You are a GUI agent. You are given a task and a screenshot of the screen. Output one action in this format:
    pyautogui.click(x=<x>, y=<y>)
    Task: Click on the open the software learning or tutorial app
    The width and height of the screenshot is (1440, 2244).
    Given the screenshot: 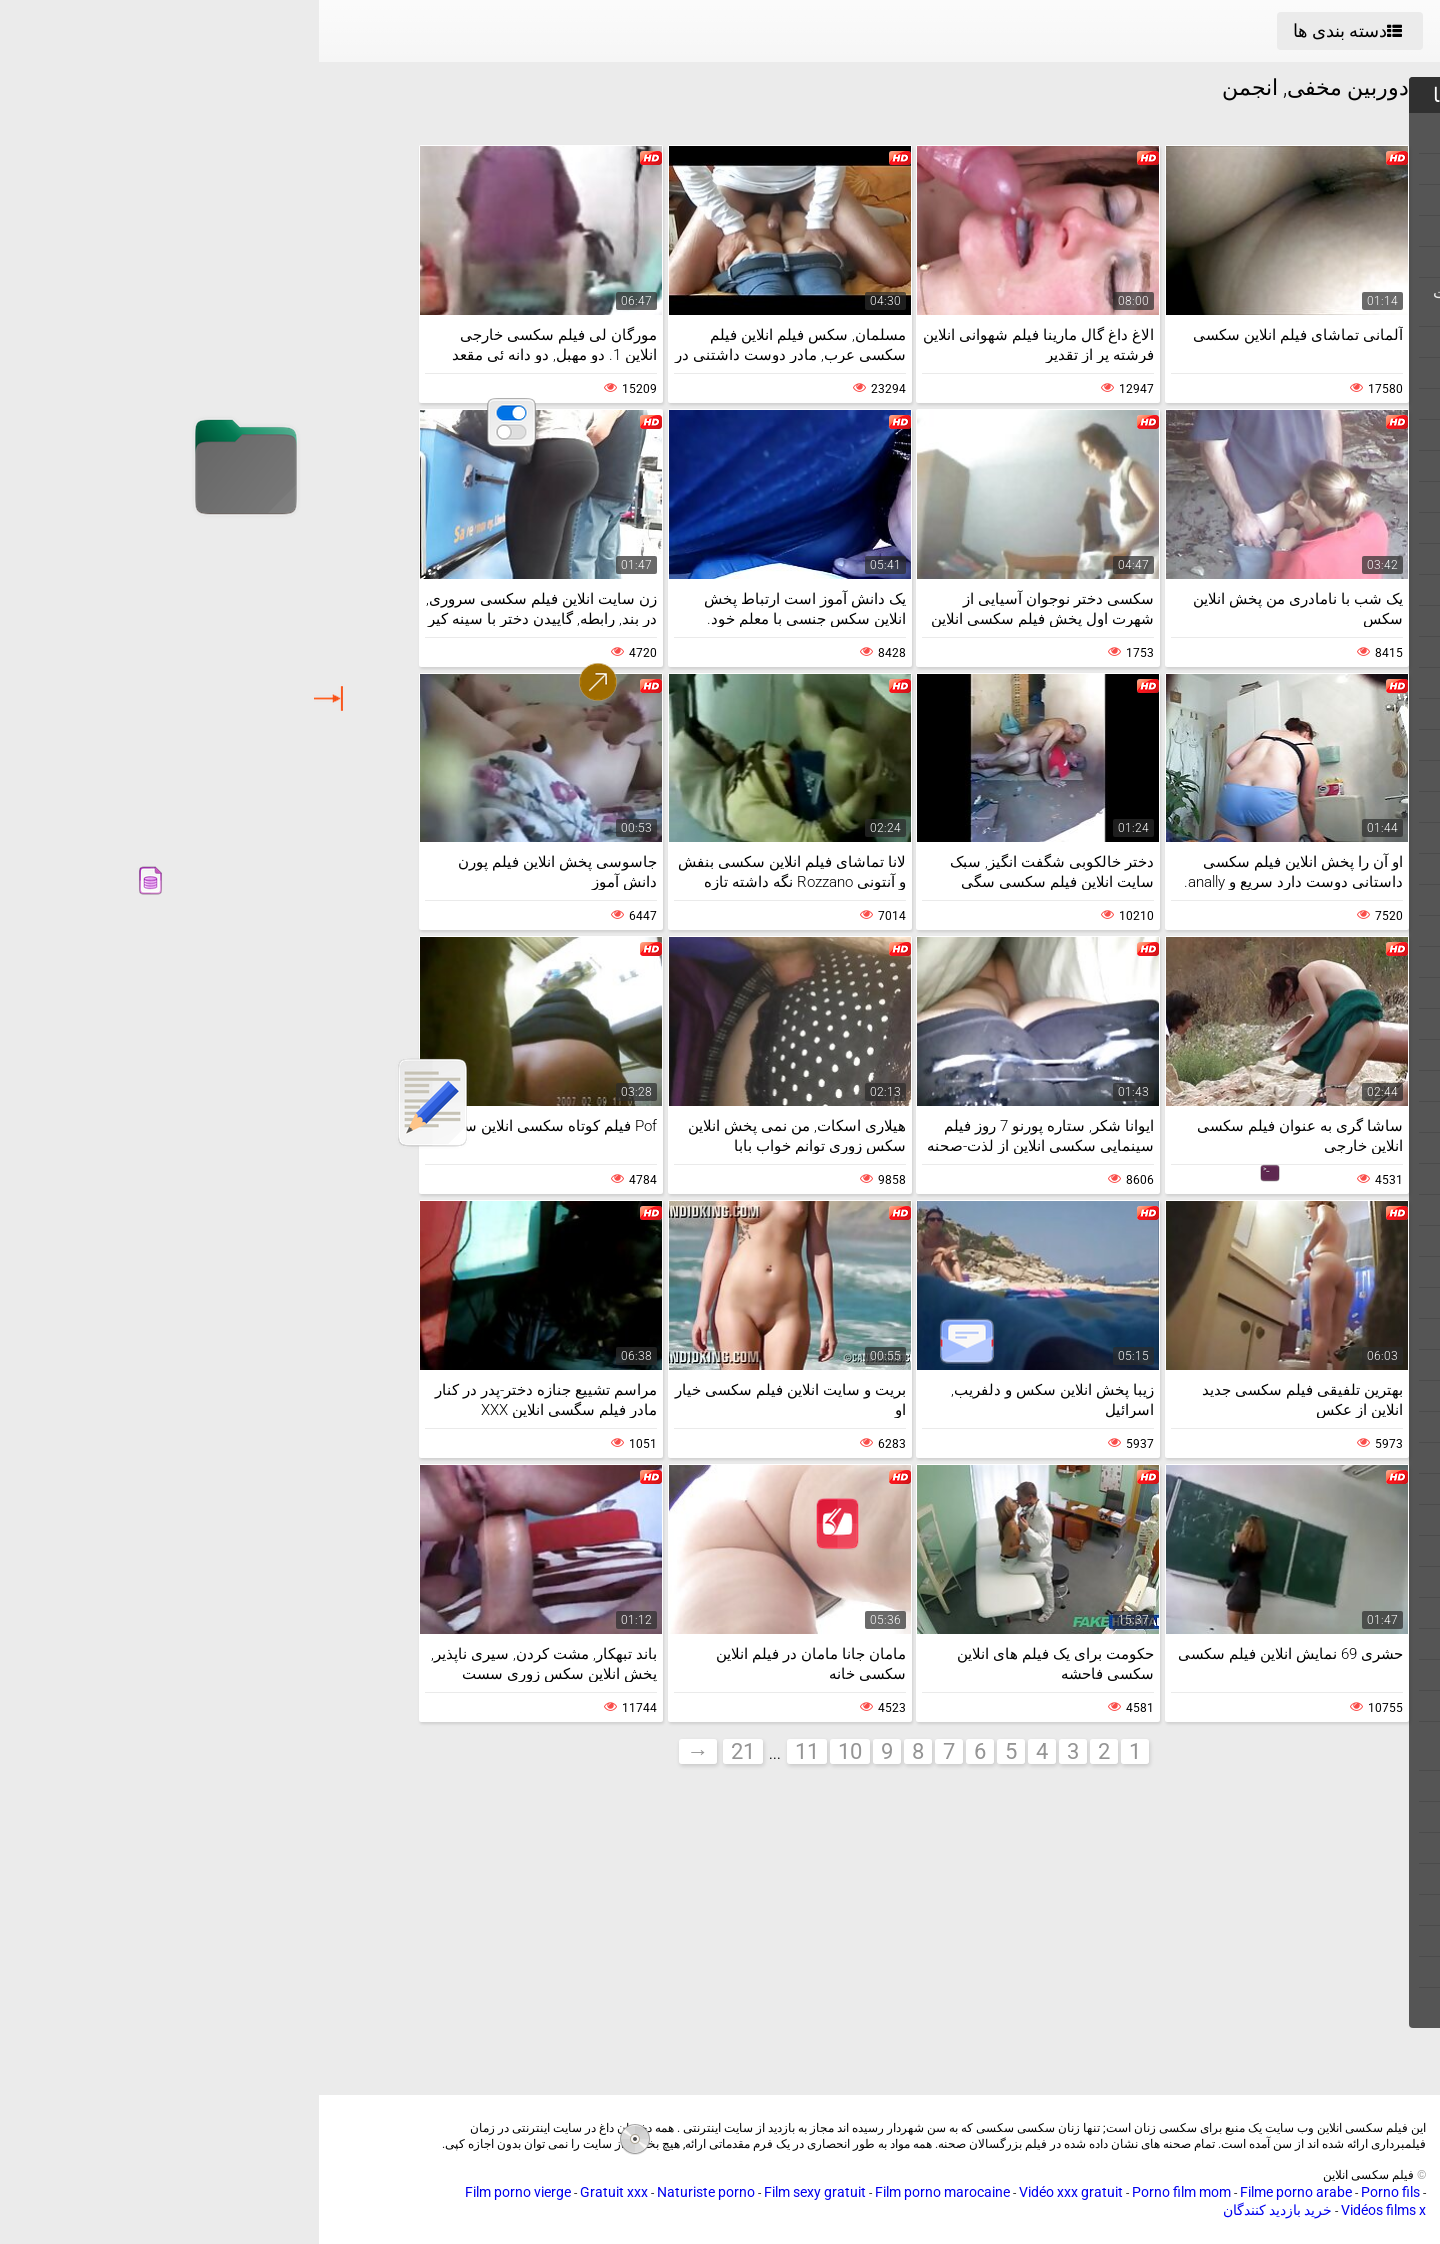 What is the action you would take?
    pyautogui.click(x=432, y=1102)
    